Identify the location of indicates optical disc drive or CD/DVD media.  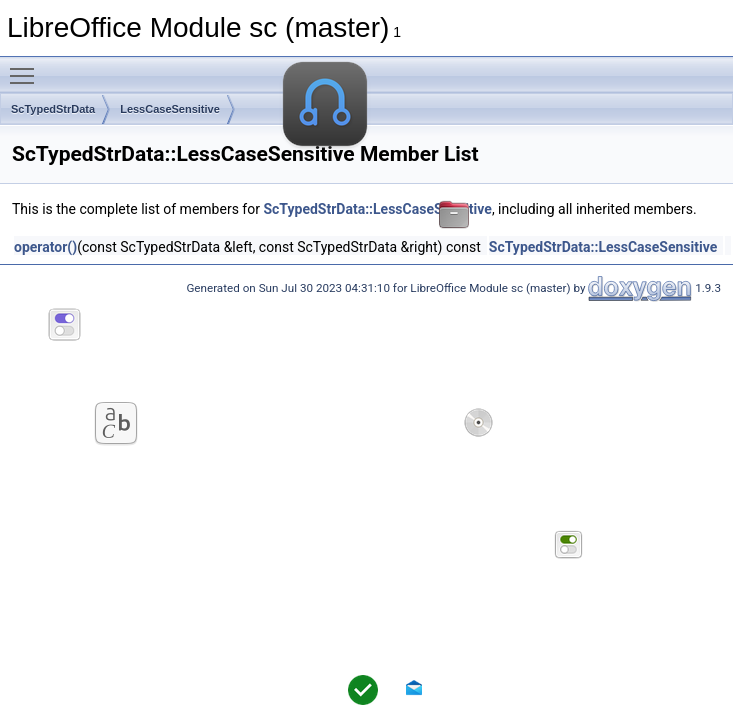
(478, 422).